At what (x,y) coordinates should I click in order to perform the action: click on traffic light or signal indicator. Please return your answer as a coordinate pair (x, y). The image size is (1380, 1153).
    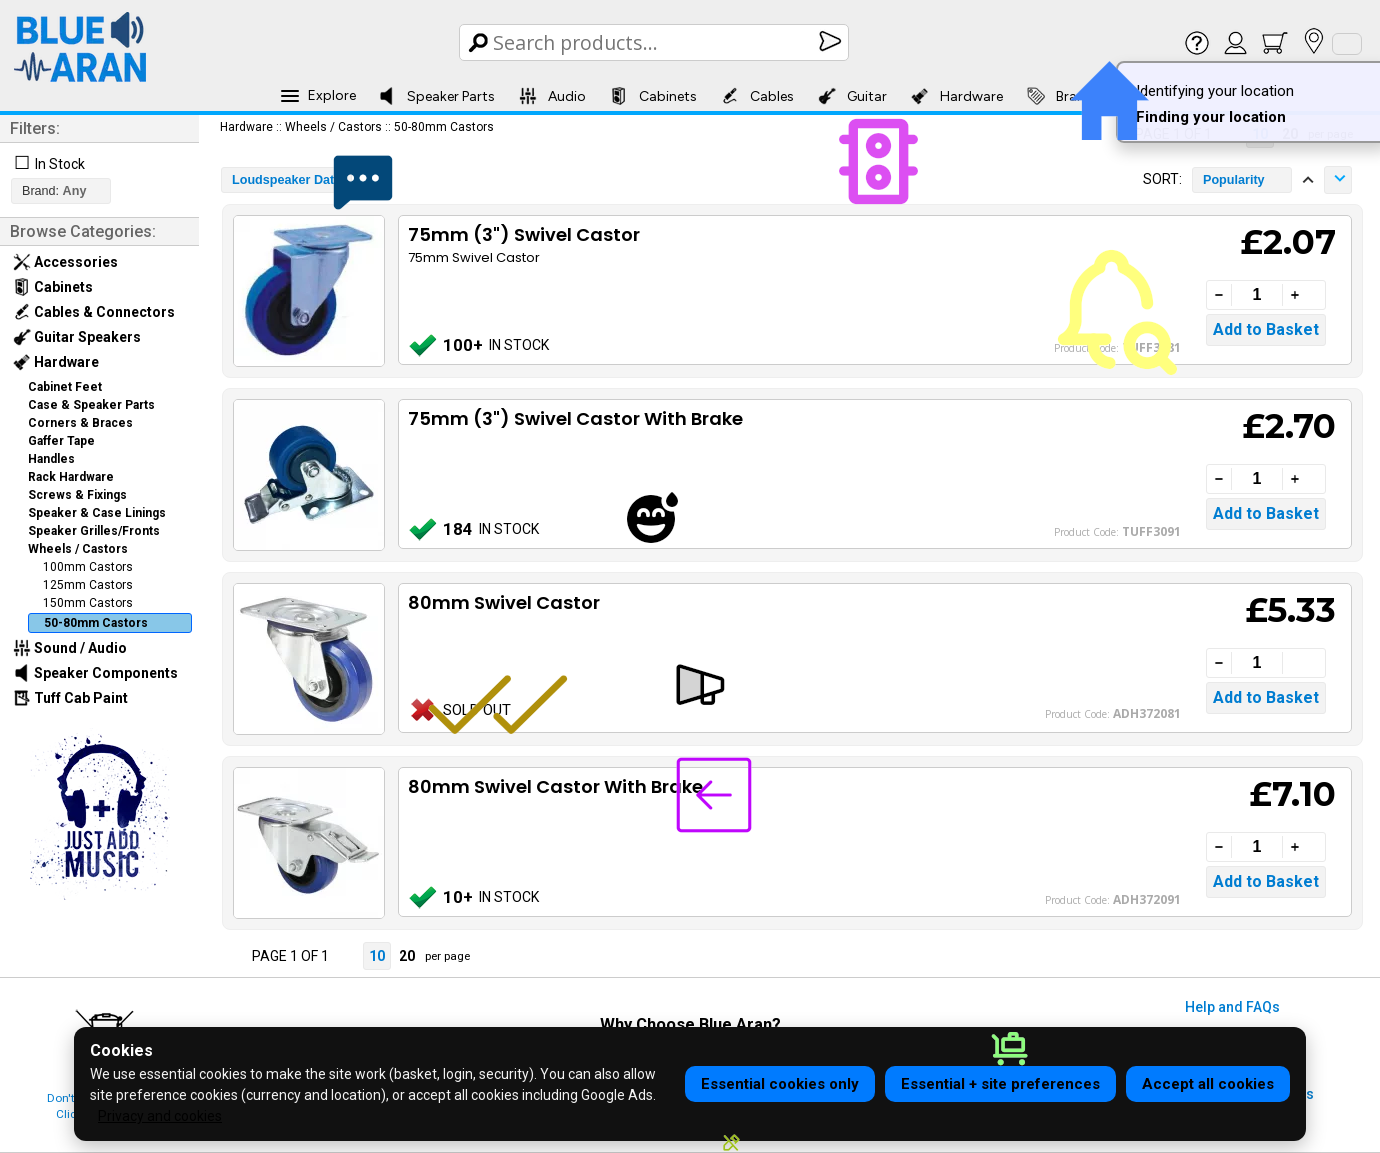
    Looking at the image, I should click on (878, 161).